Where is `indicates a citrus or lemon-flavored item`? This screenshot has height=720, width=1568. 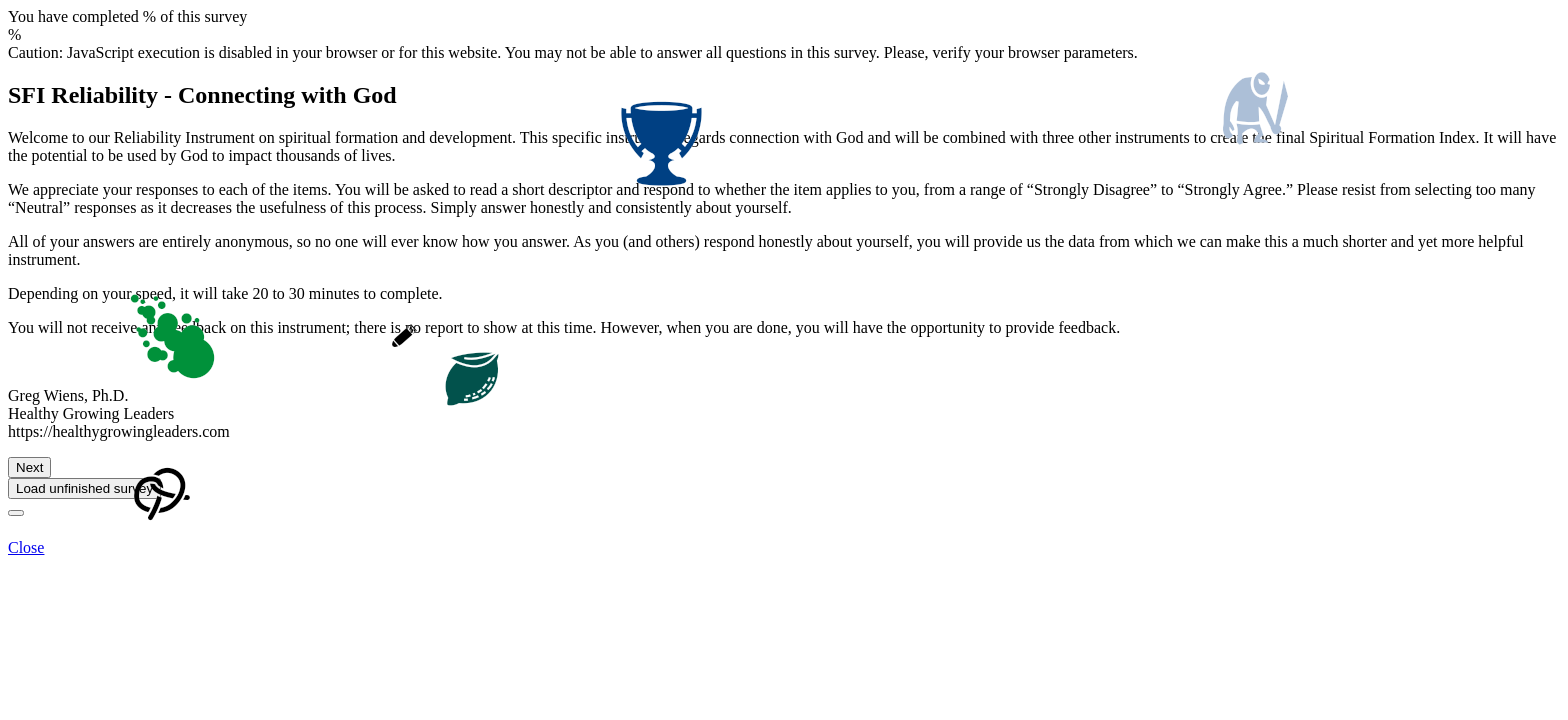
indicates a citrus or lemon-flavored item is located at coordinates (472, 379).